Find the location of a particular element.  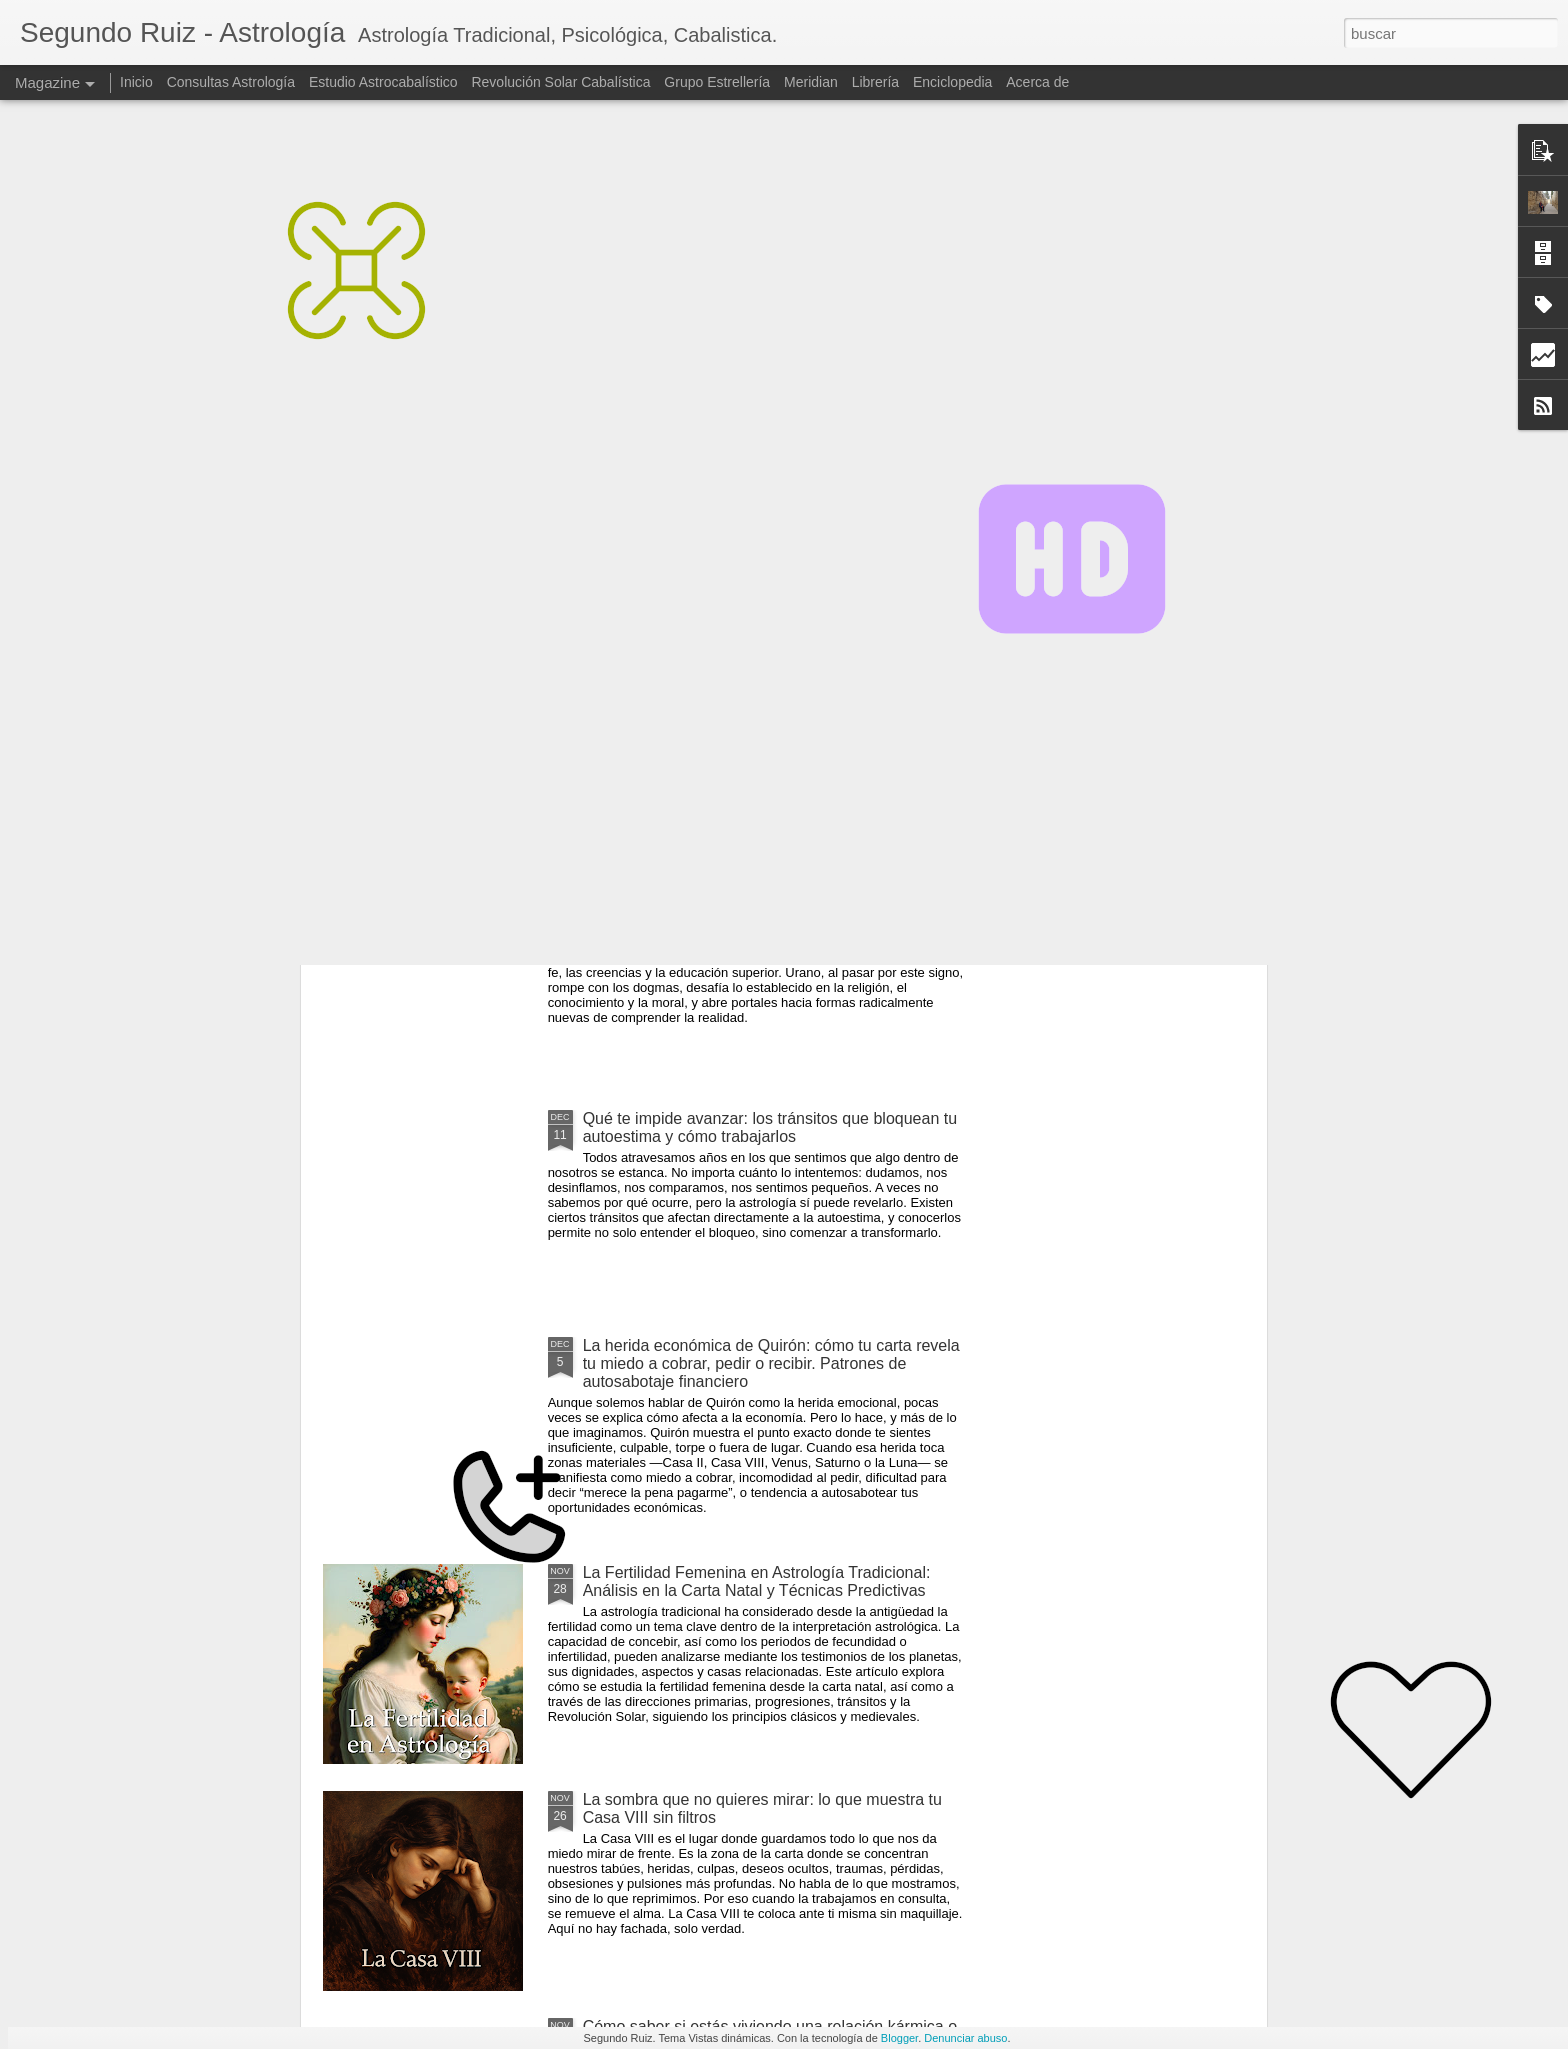

add to favorites is located at coordinates (1411, 1724).